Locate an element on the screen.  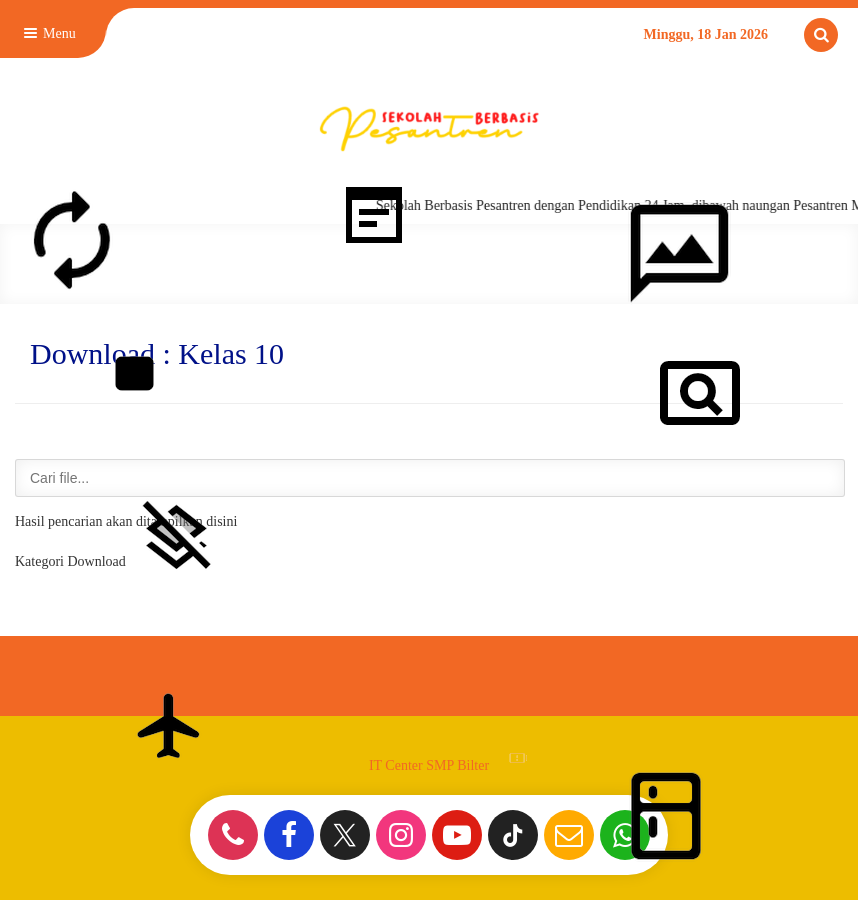
access flight booking or travel options is located at coordinates (170, 726).